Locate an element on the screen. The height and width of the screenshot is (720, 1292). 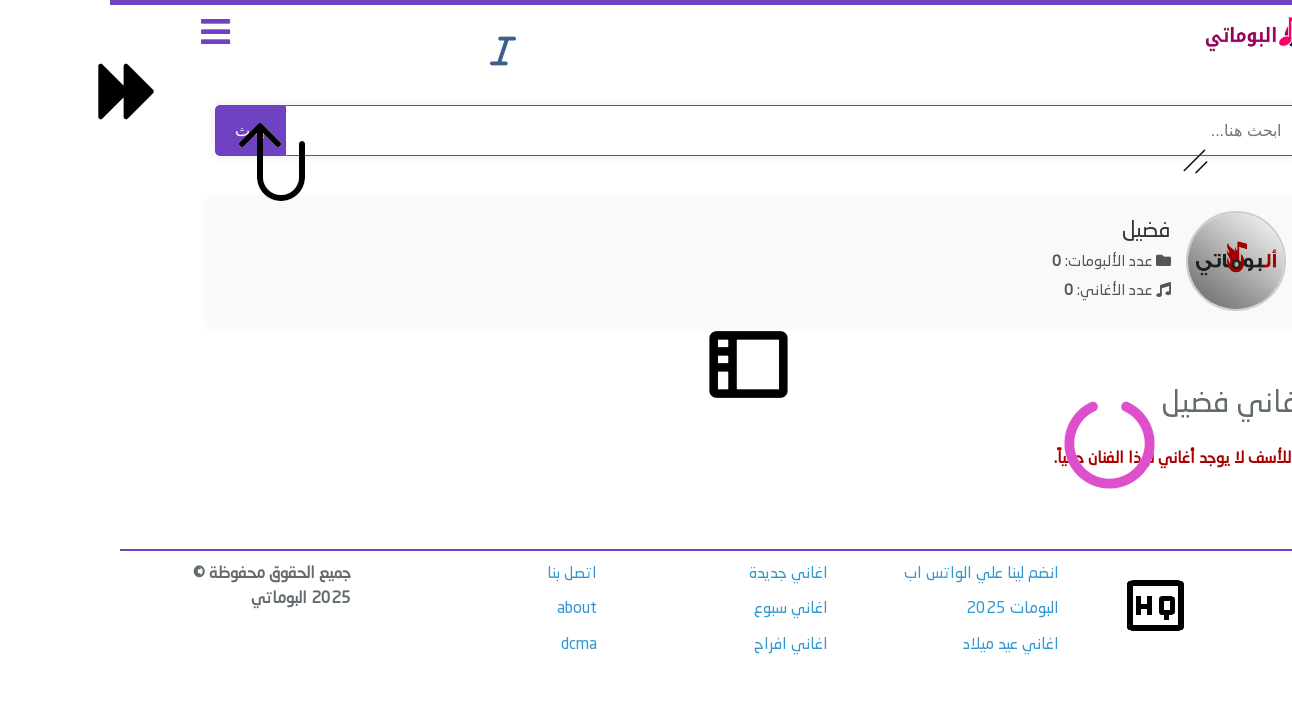
indicates signal strength or connectivity level is located at coordinates (1196, 162).